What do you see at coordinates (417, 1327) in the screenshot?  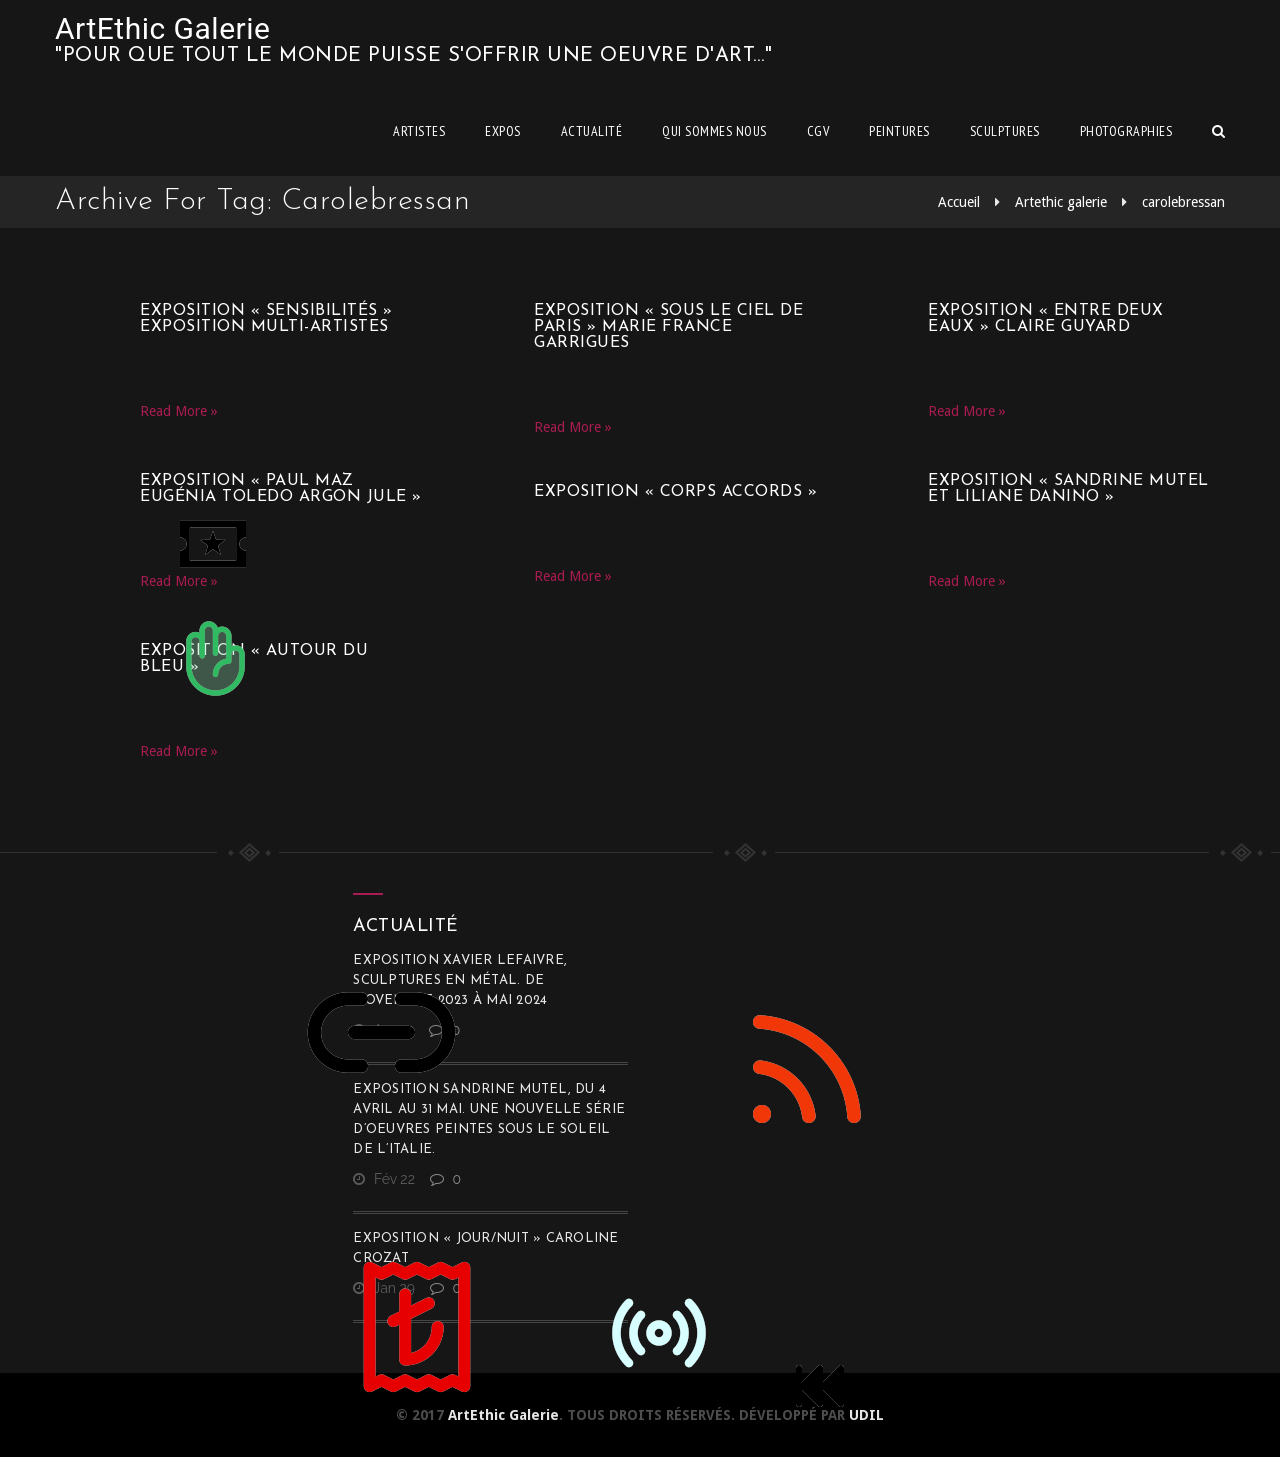 I see `view receipt or transaction in turkish lira` at bounding box center [417, 1327].